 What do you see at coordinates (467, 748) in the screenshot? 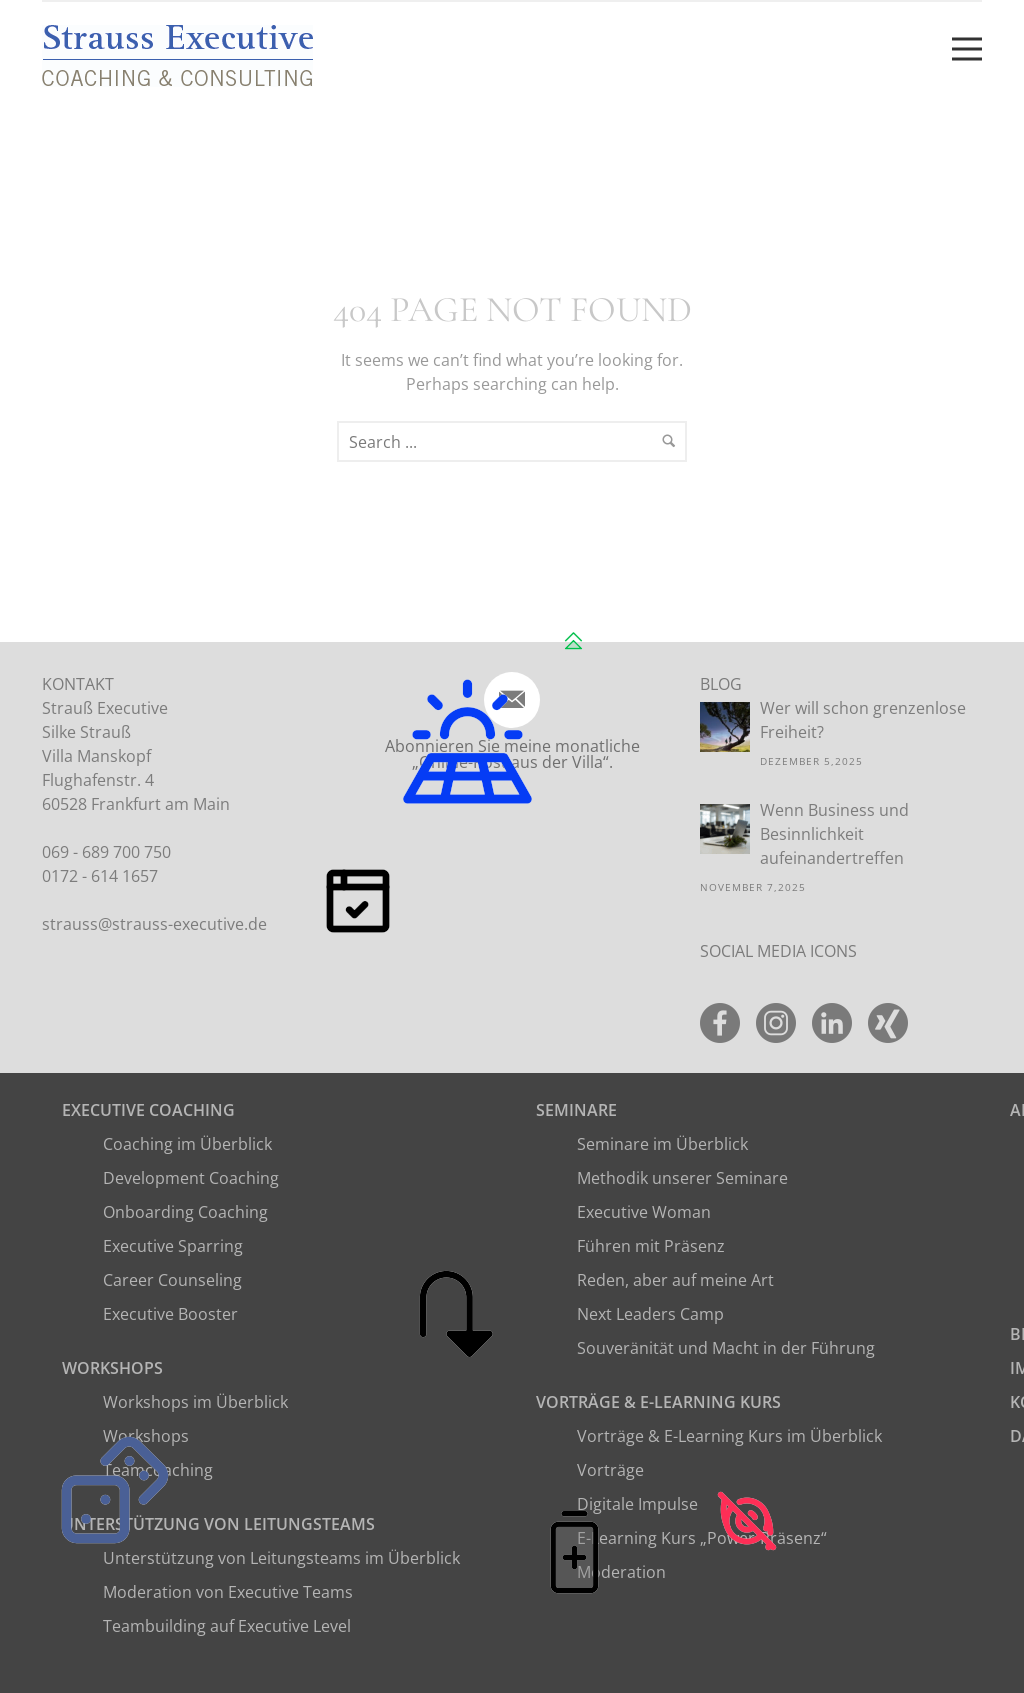
I see `view solar energy or panel status` at bounding box center [467, 748].